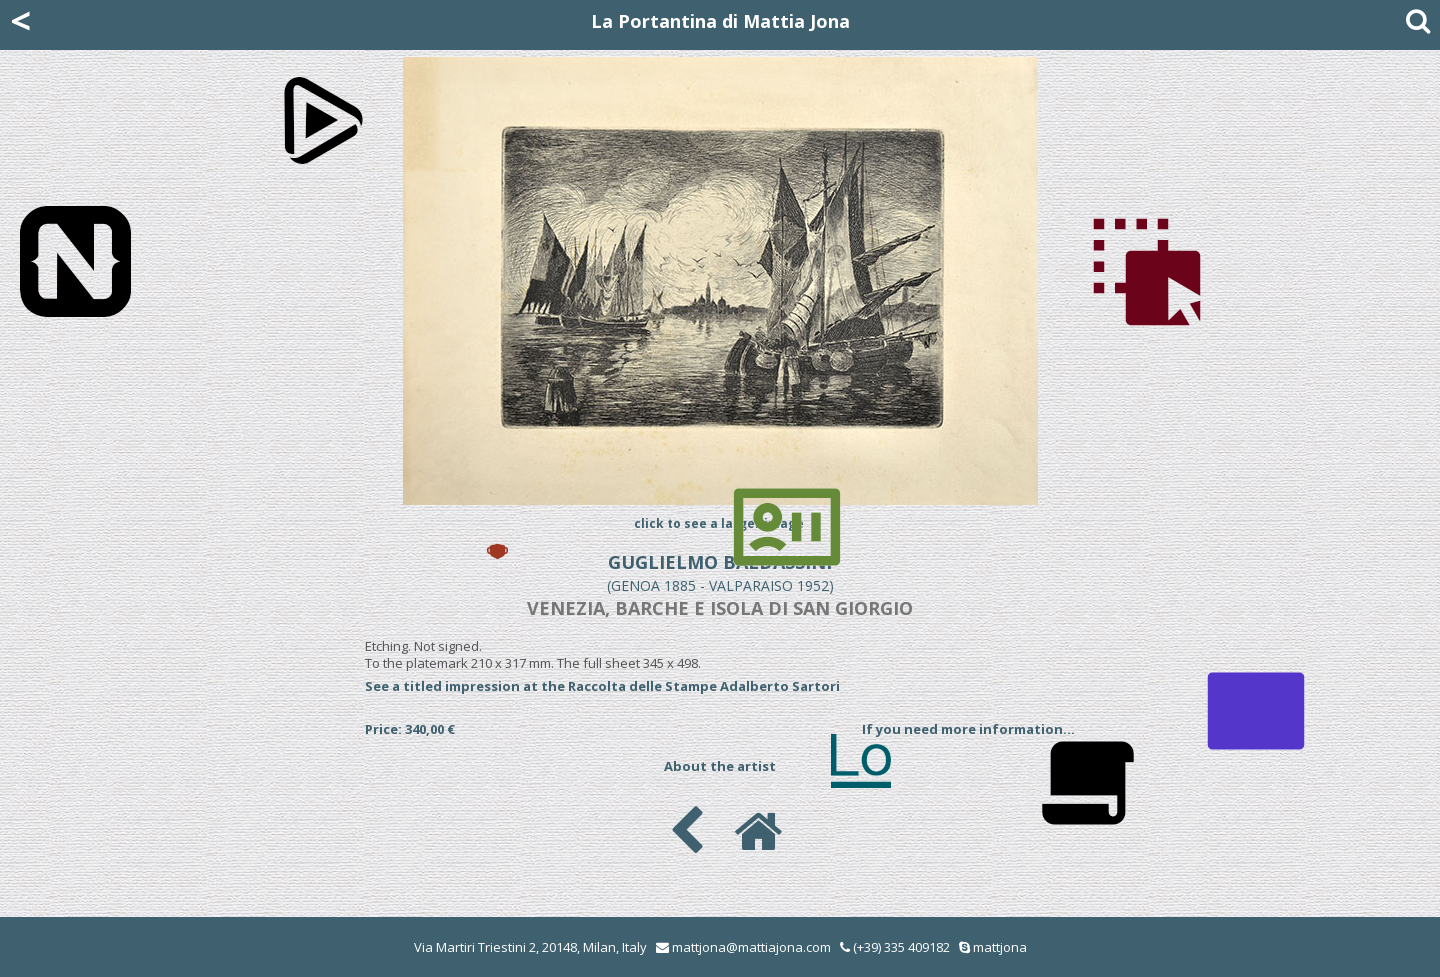 The height and width of the screenshot is (977, 1440). Describe the element at coordinates (861, 761) in the screenshot. I see `lodash javascript library logo` at that location.